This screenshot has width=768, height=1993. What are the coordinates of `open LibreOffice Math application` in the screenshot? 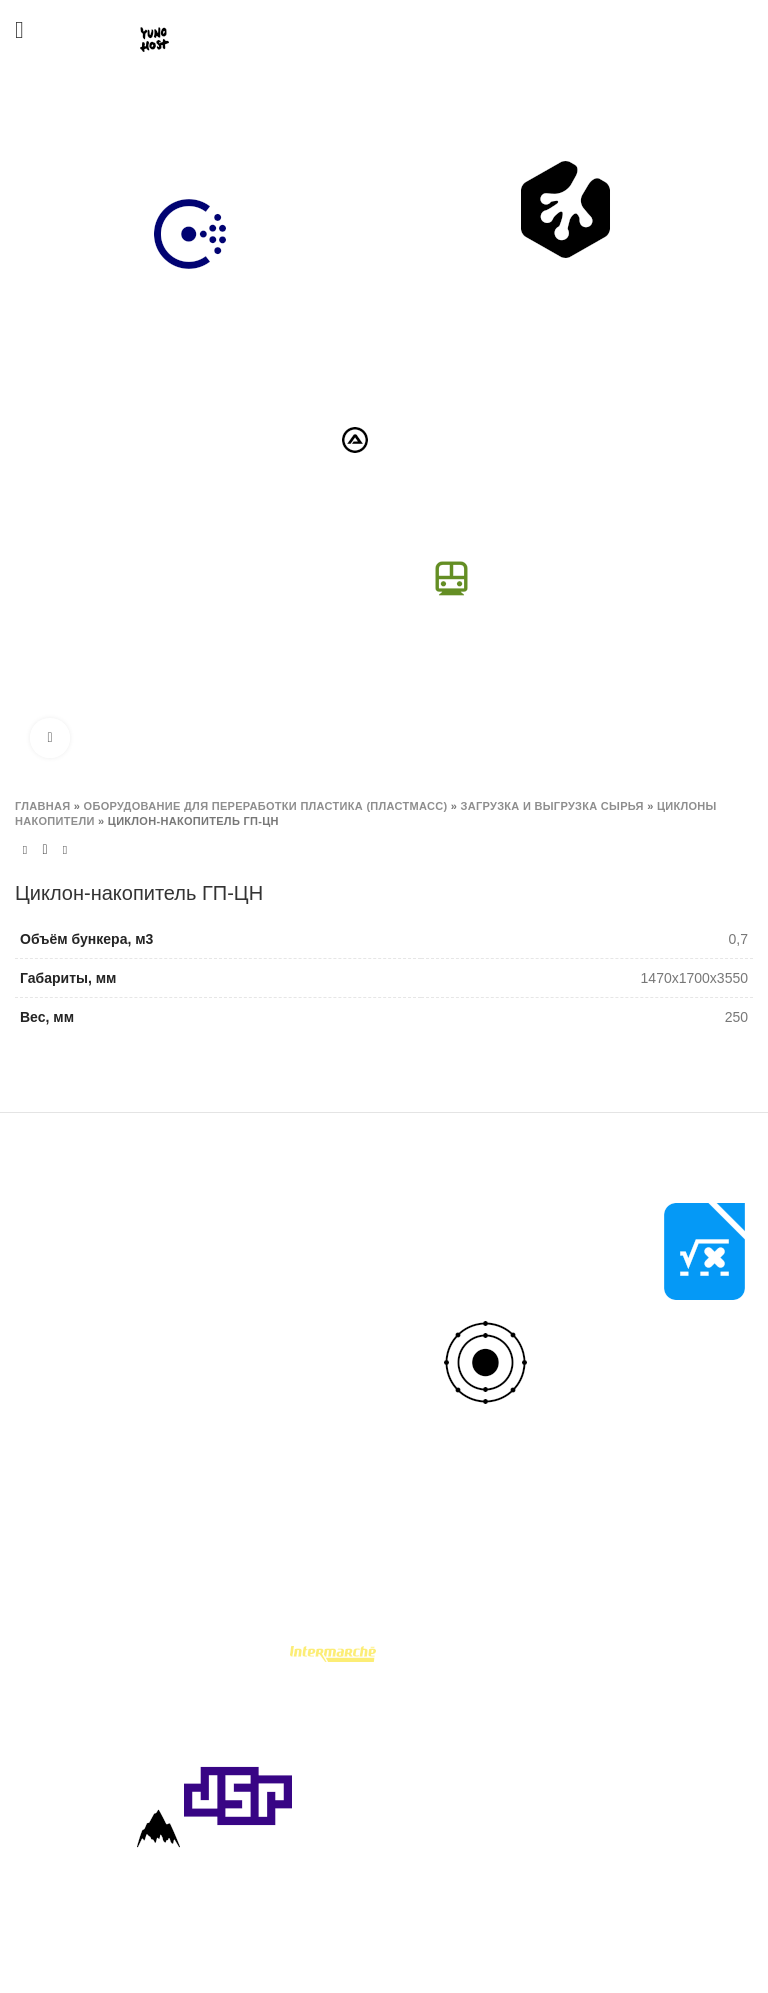 It's located at (704, 1251).